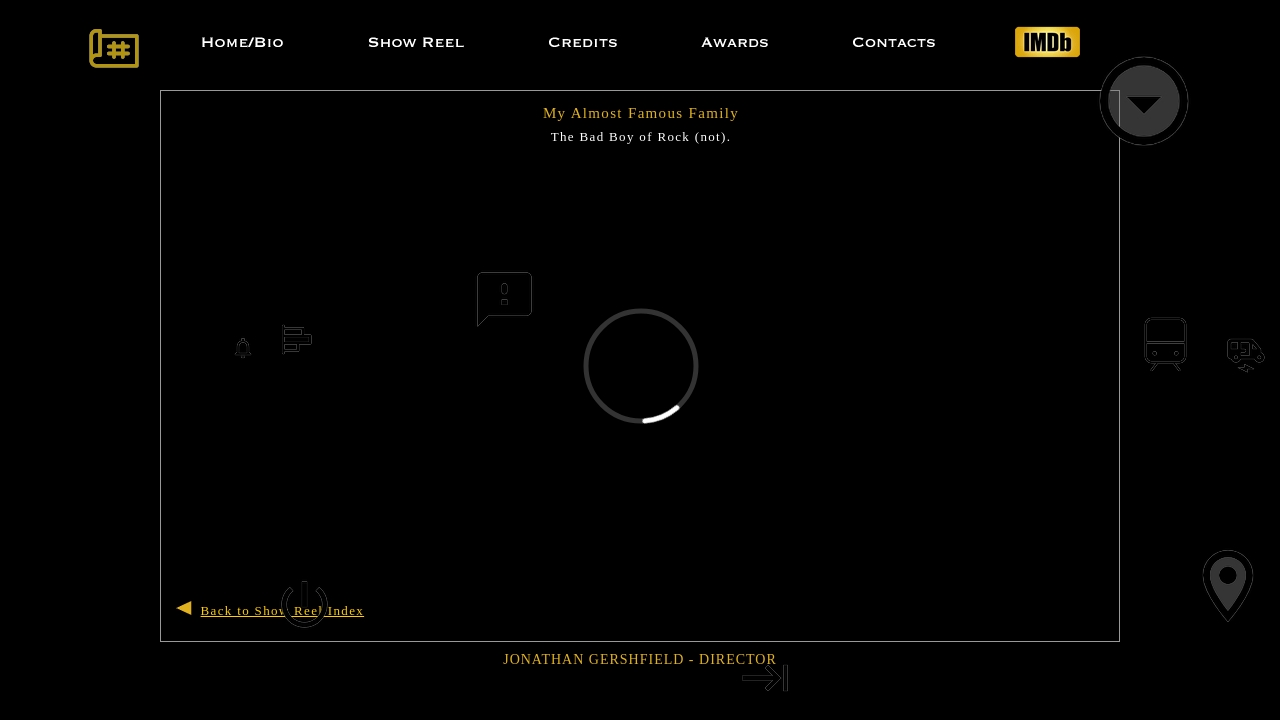 The image size is (1280, 720). Describe the element at coordinates (295, 339) in the screenshot. I see `view horizontal bar chart data` at that location.